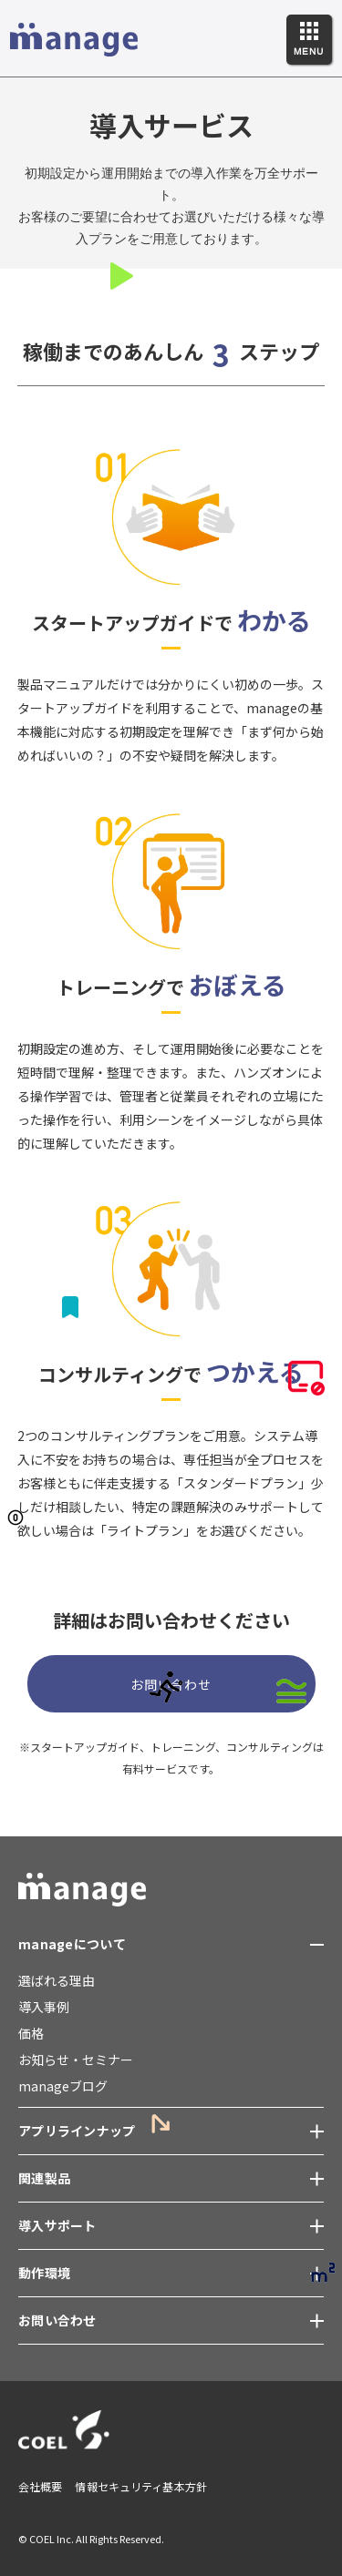 The width and height of the screenshot is (342, 2576). Describe the element at coordinates (291, 1692) in the screenshot. I see `indicates mathematical congruence or equivalence` at that location.